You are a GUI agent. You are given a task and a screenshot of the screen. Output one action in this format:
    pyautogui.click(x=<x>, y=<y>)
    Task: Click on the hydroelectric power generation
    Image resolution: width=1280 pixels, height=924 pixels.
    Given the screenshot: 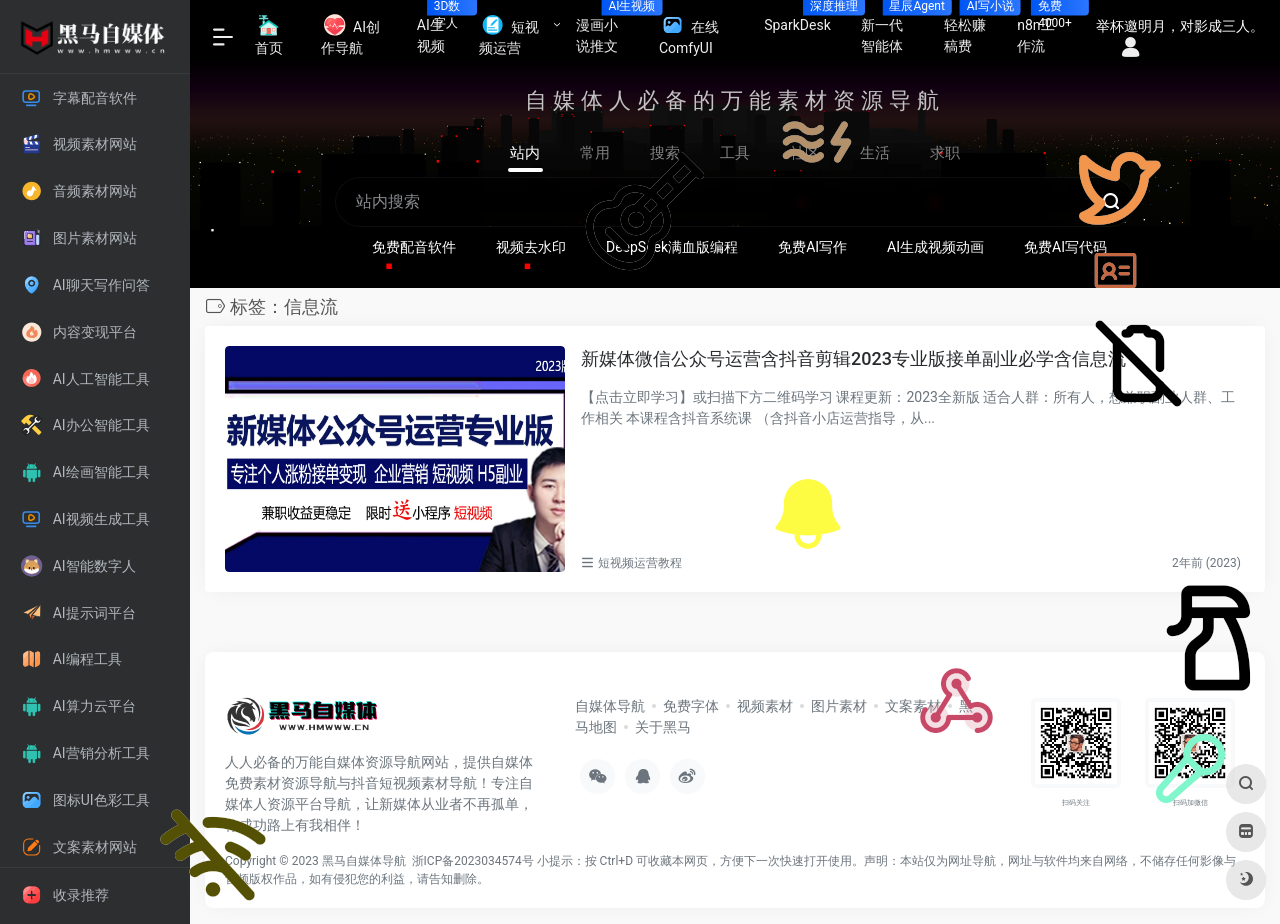 What is the action you would take?
    pyautogui.click(x=817, y=142)
    